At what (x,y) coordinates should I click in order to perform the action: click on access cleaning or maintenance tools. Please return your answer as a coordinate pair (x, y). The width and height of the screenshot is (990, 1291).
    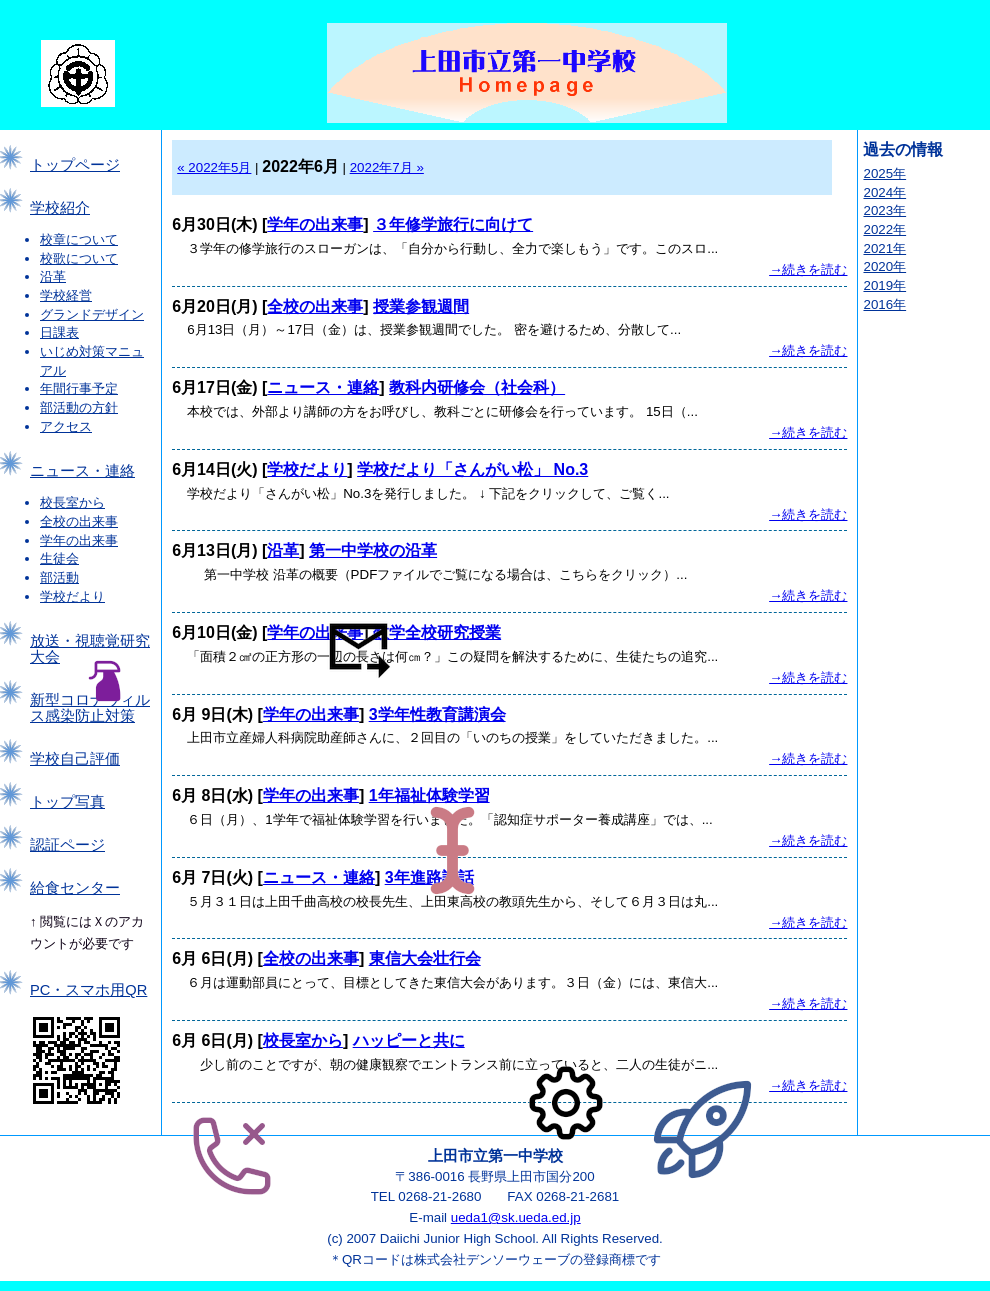
    Looking at the image, I should click on (106, 681).